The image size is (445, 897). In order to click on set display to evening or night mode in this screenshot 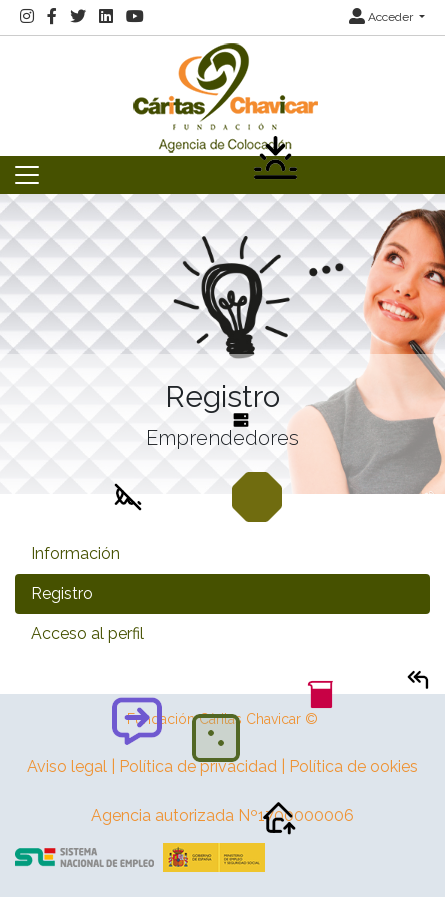, I will do `click(275, 157)`.